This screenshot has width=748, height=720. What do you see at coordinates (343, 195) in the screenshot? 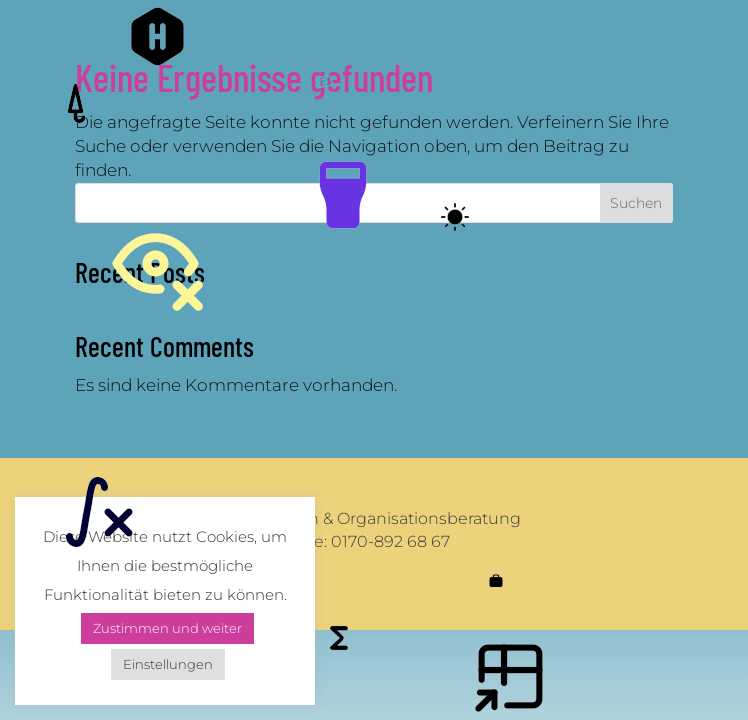
I see `view nearby bars or pubs` at bounding box center [343, 195].